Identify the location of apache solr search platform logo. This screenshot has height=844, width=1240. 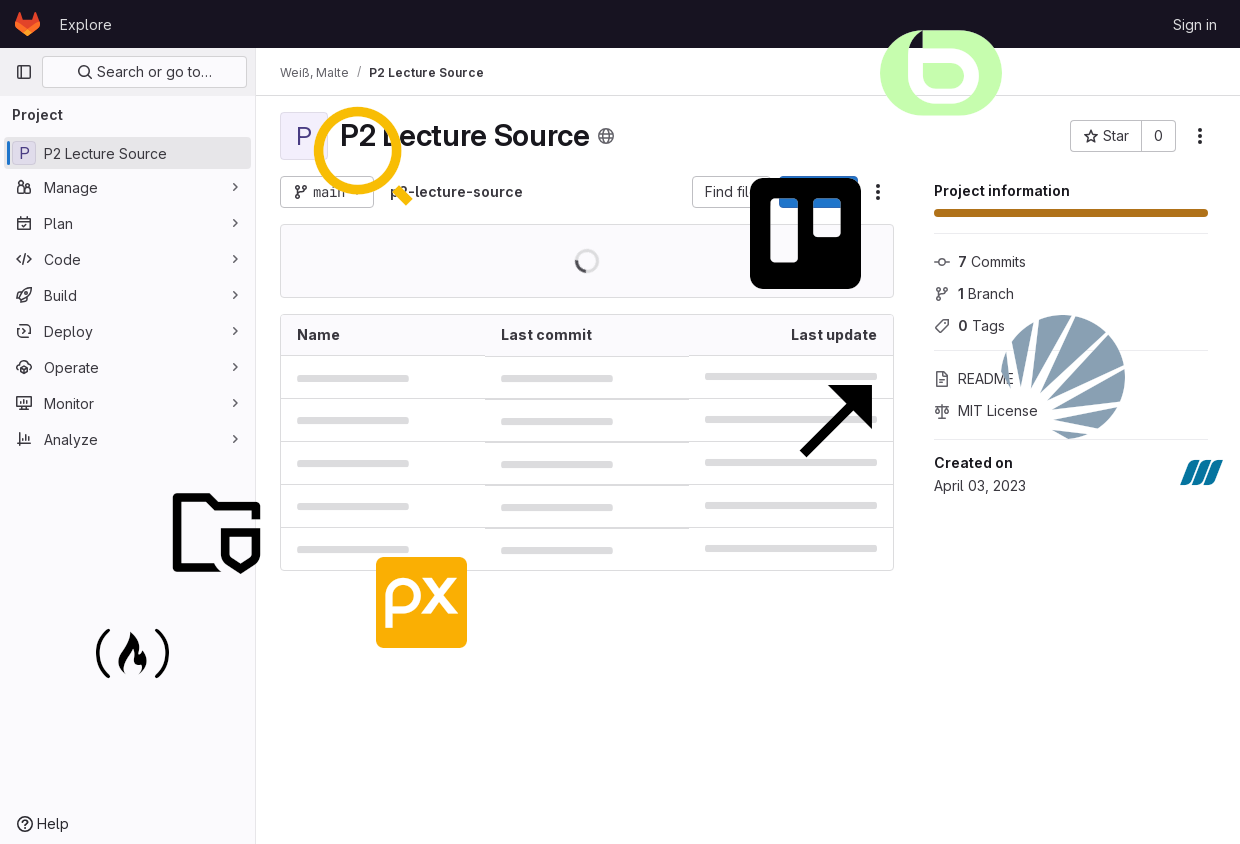
(1063, 377).